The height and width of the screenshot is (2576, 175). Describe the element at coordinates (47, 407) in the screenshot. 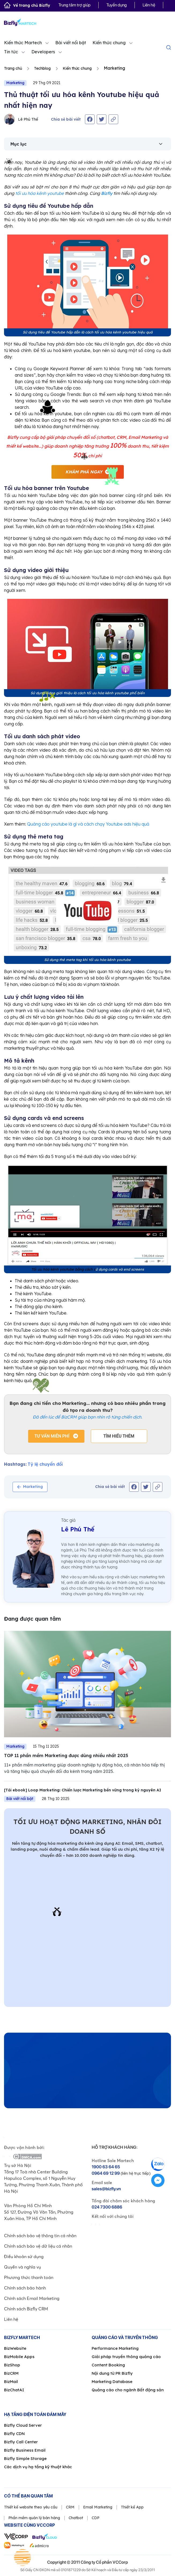

I see `open reading mode or e-reader` at that location.